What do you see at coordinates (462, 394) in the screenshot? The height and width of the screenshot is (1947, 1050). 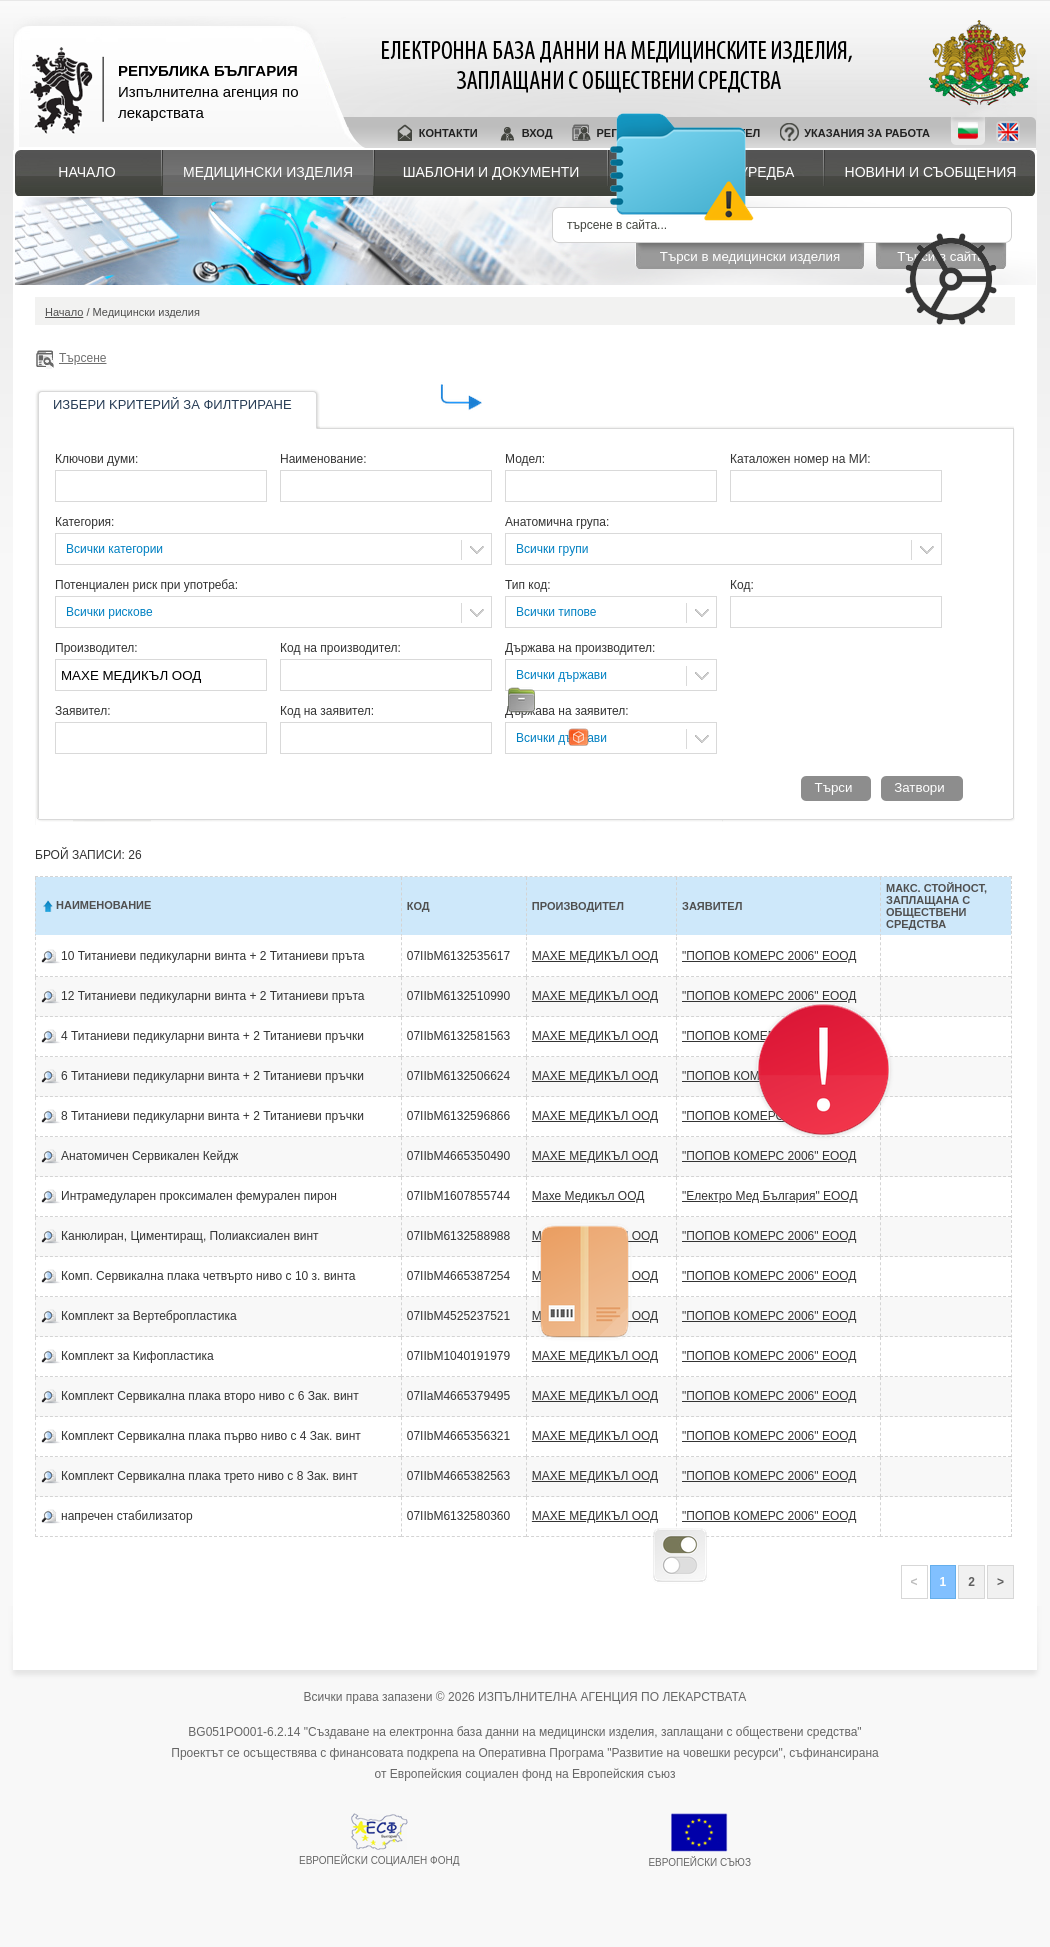 I see `forward an email message` at bounding box center [462, 394].